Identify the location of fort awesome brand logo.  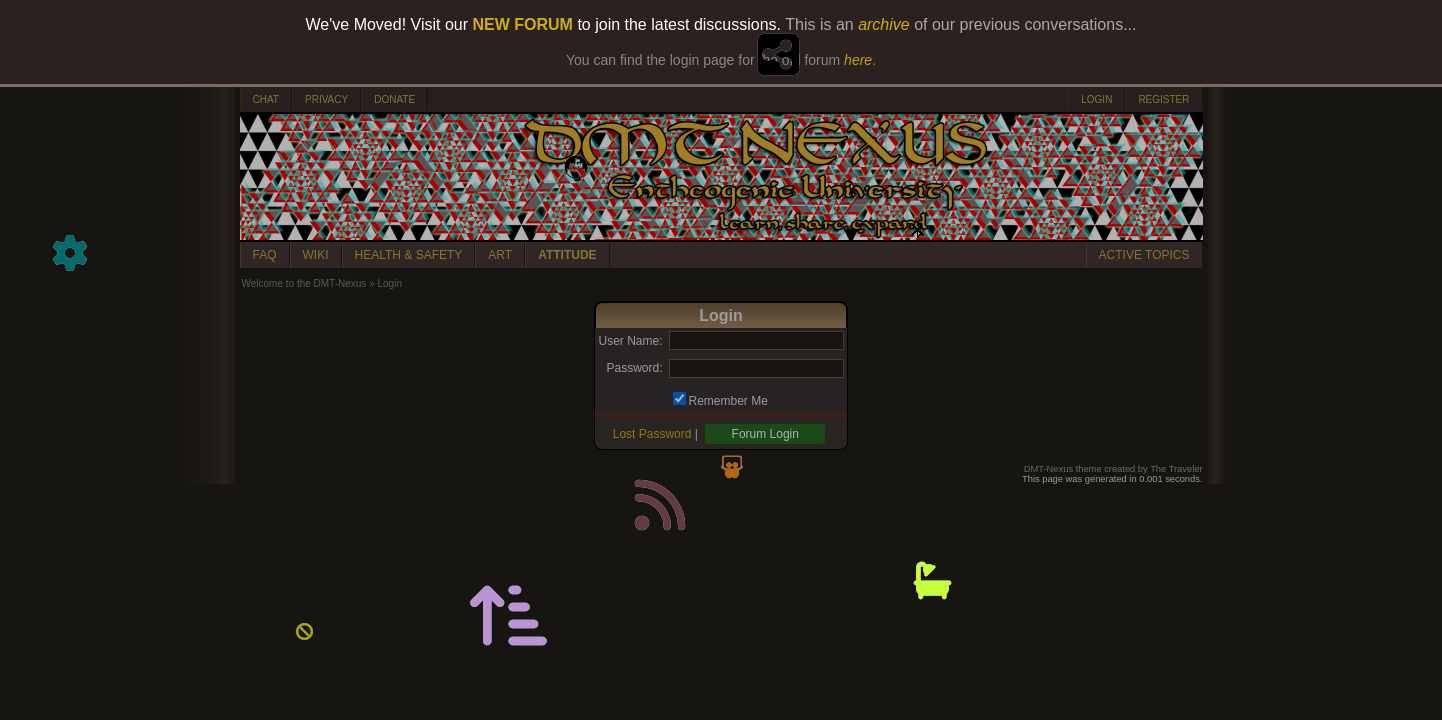
(576, 167).